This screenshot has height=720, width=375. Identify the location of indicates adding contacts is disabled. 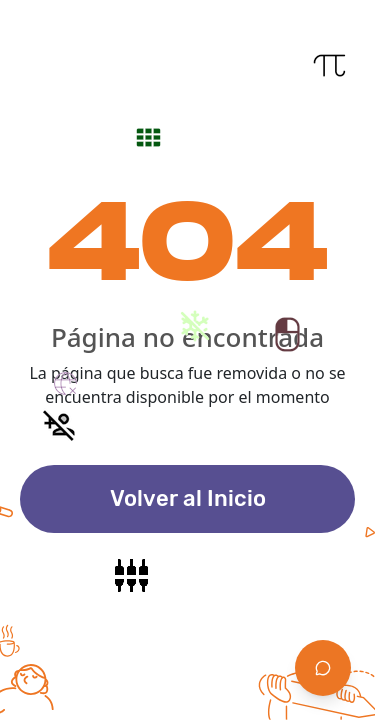
(59, 424).